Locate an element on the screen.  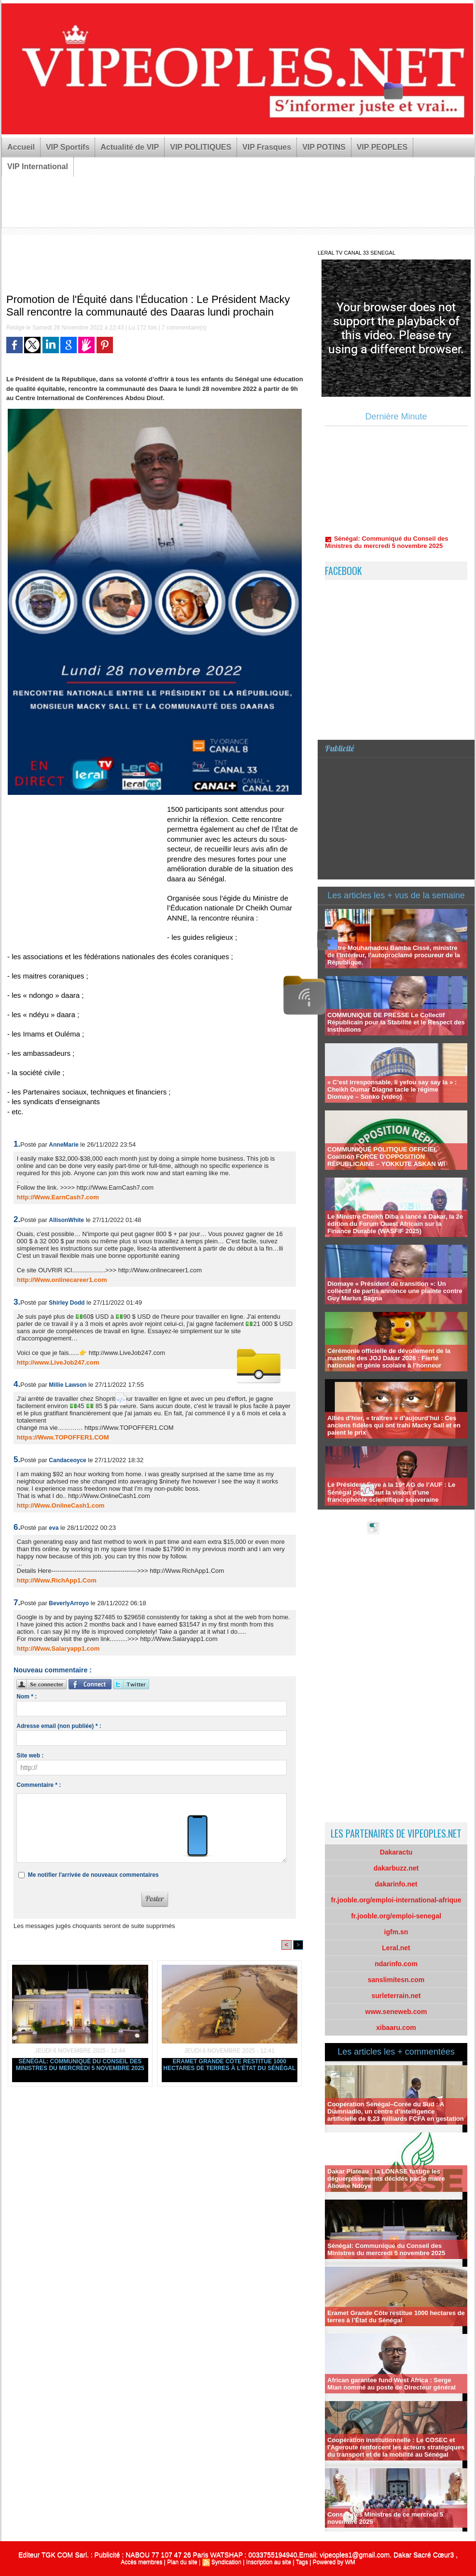
open folder containing Pokémon-related files is located at coordinates (258, 1367).